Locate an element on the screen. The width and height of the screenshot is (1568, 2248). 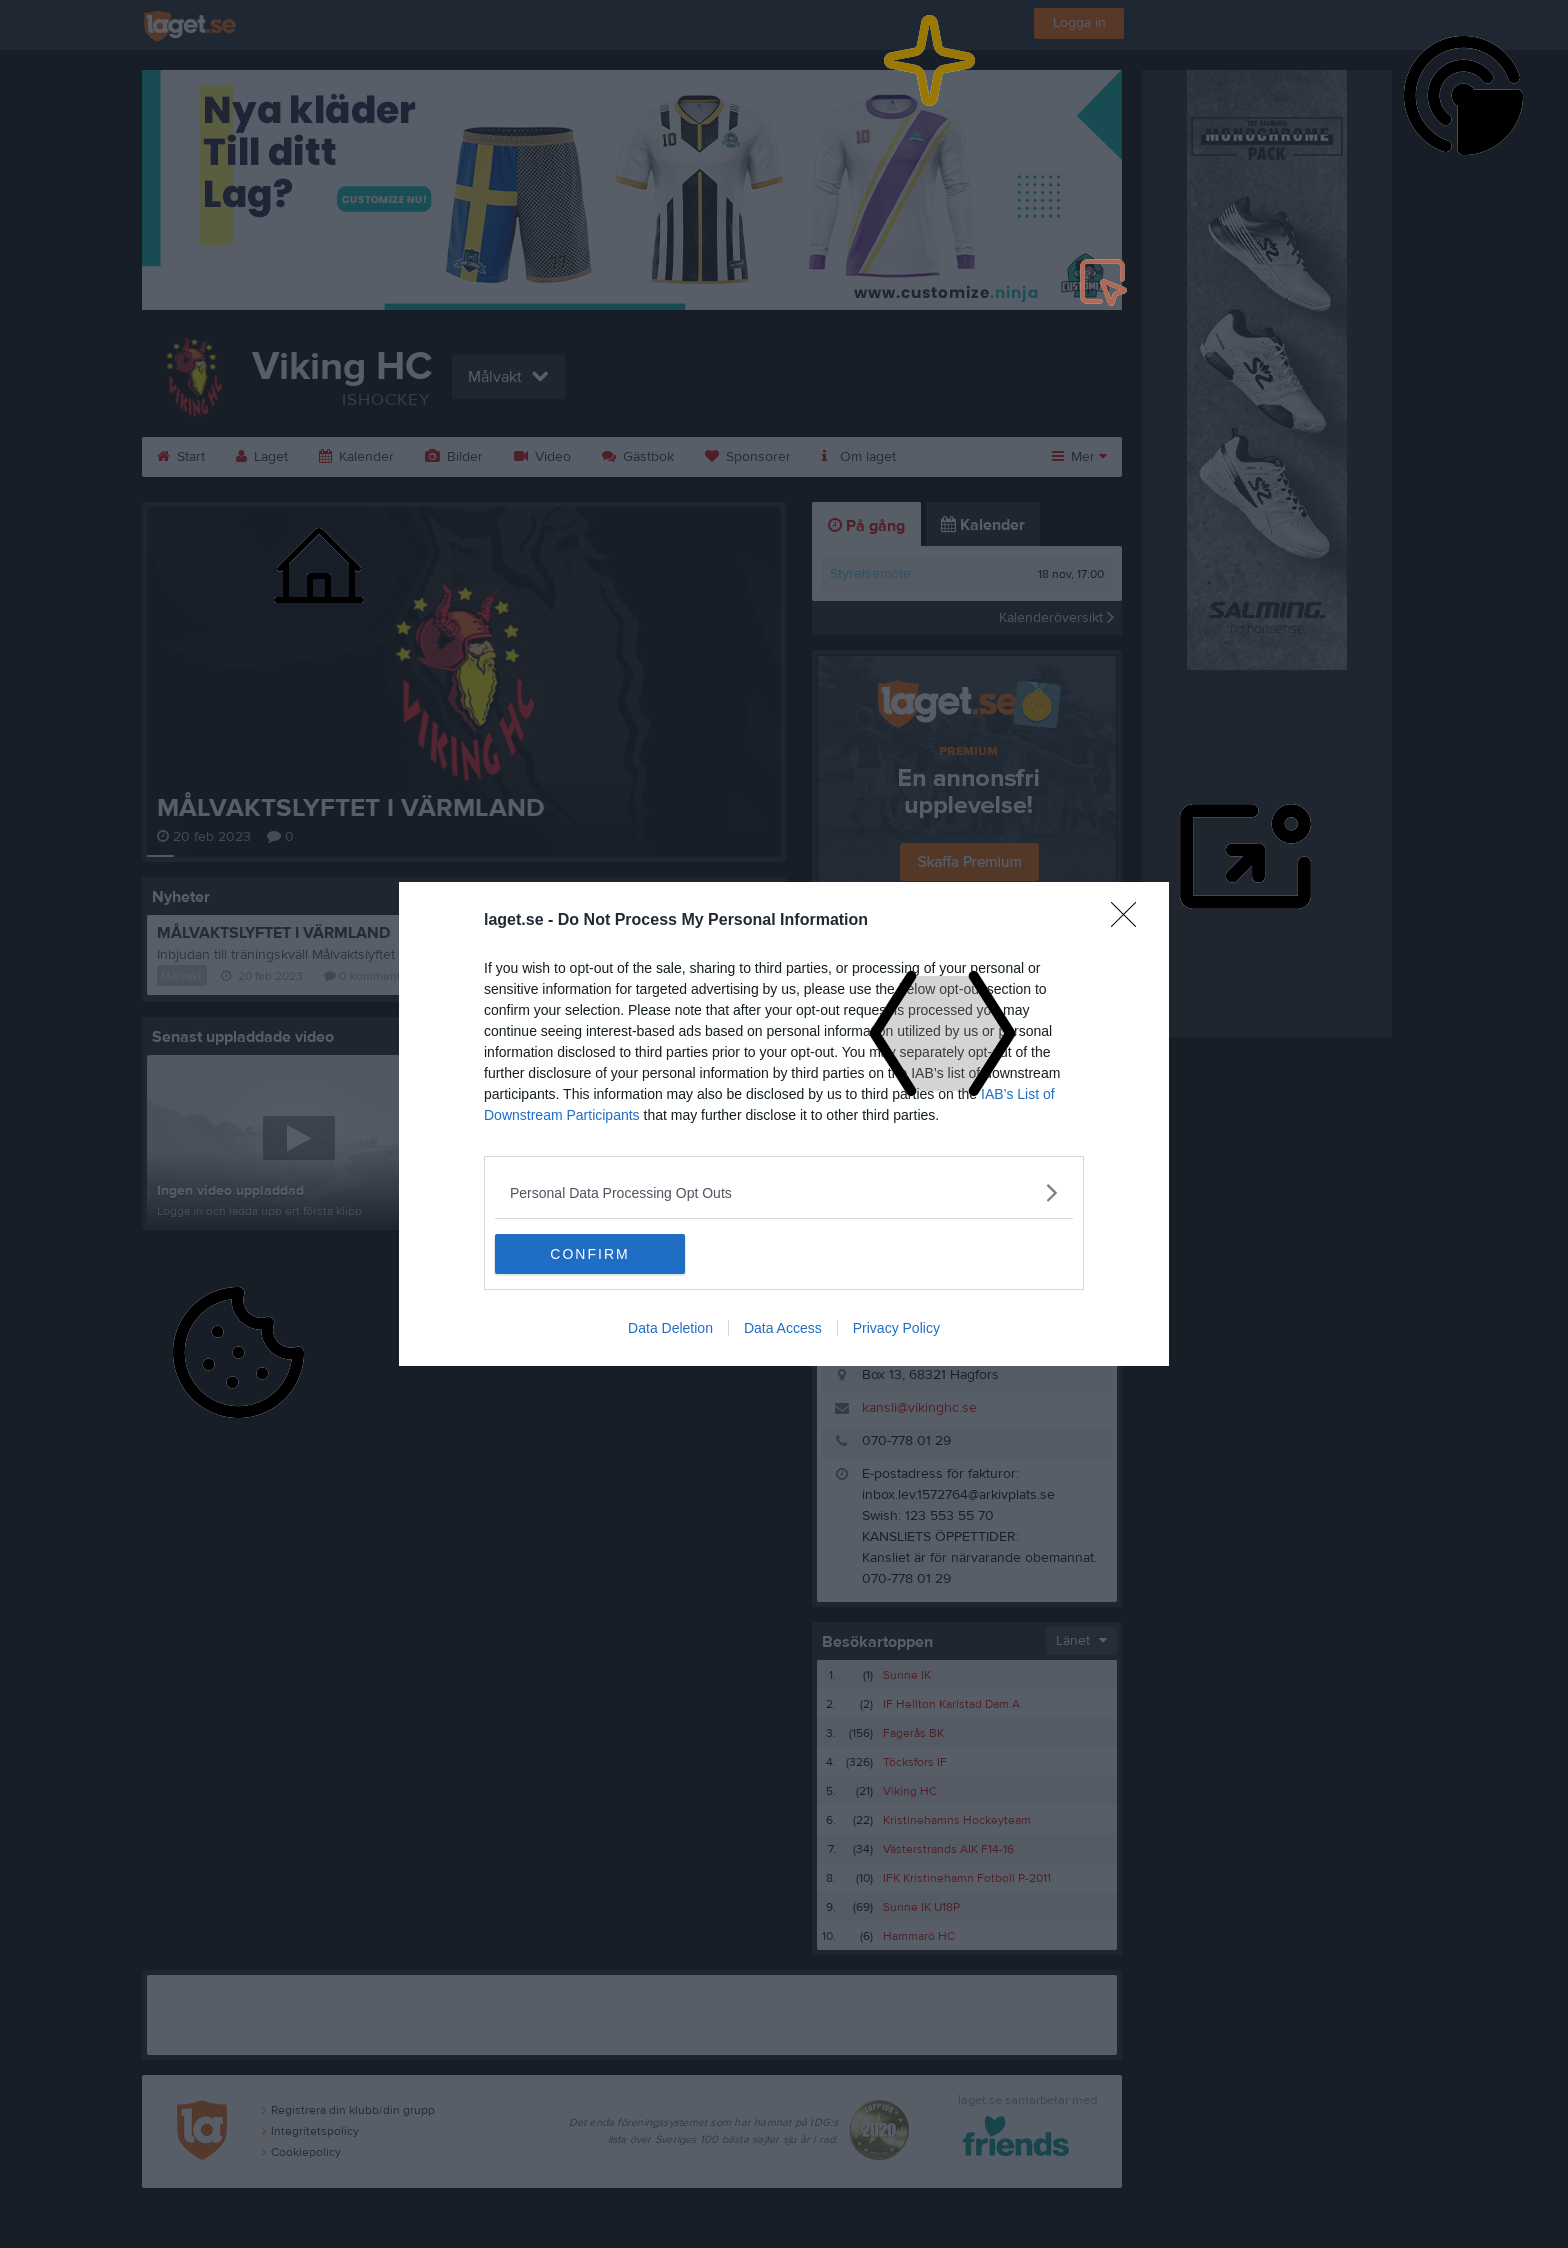
select or interact with an element is located at coordinates (1102, 281).